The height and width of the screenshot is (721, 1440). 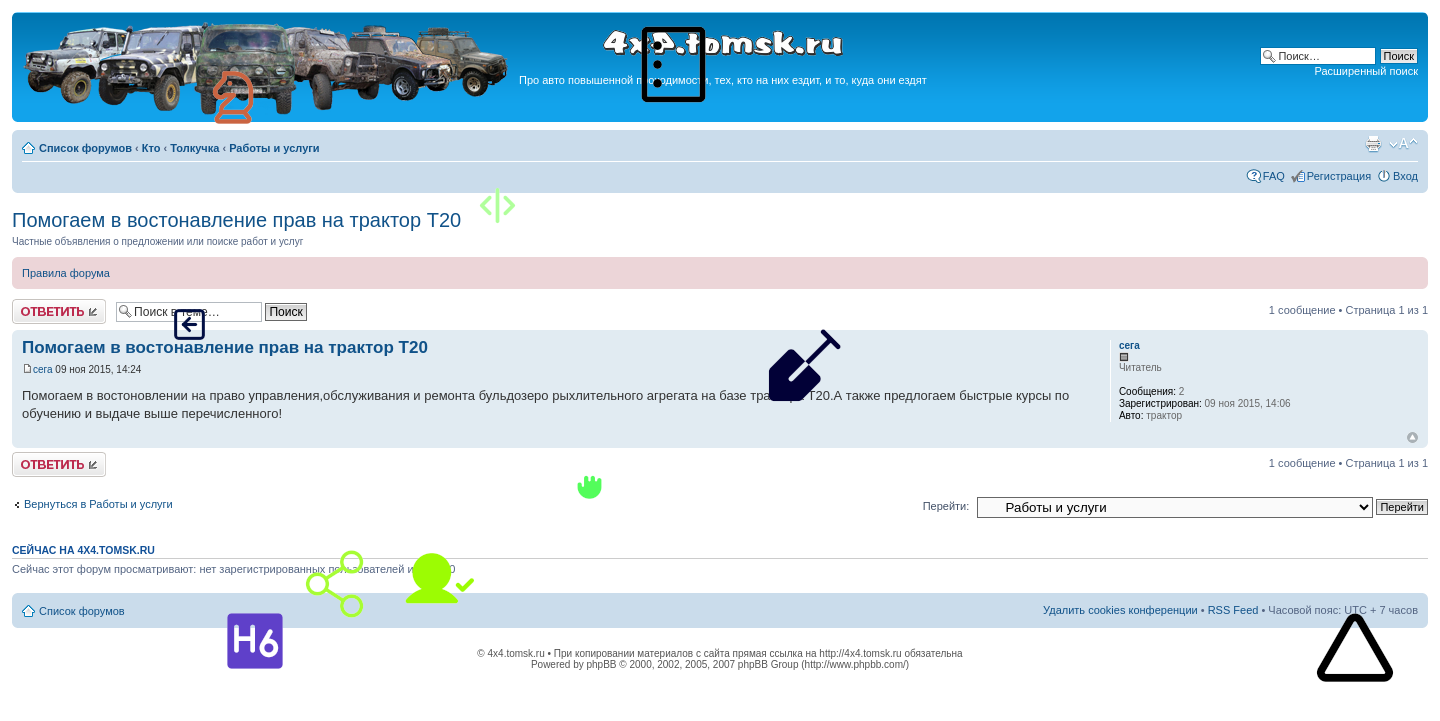 What do you see at coordinates (589, 483) in the screenshot?
I see `drag to reorder items` at bounding box center [589, 483].